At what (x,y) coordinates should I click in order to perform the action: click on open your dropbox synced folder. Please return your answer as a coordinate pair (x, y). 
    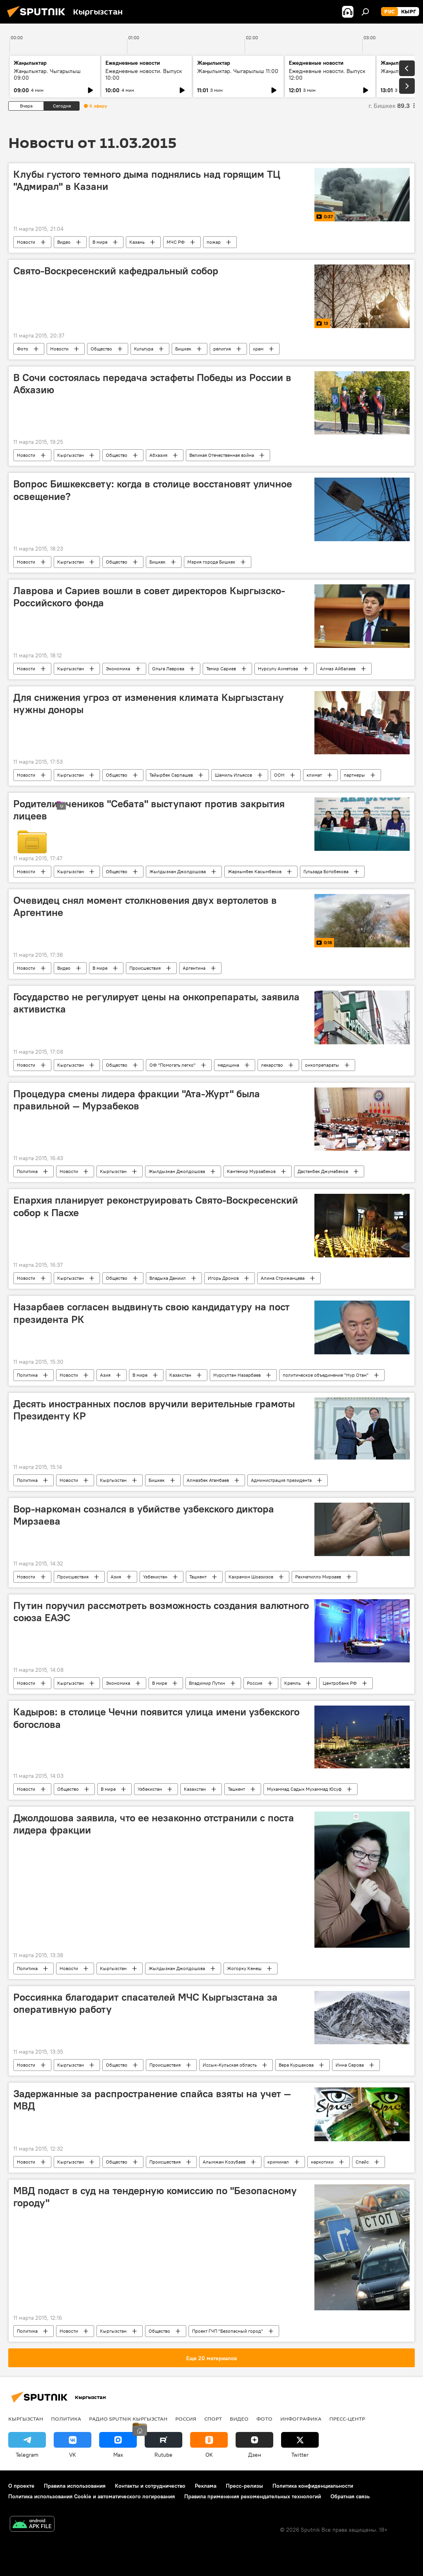
    Looking at the image, I should click on (61, 805).